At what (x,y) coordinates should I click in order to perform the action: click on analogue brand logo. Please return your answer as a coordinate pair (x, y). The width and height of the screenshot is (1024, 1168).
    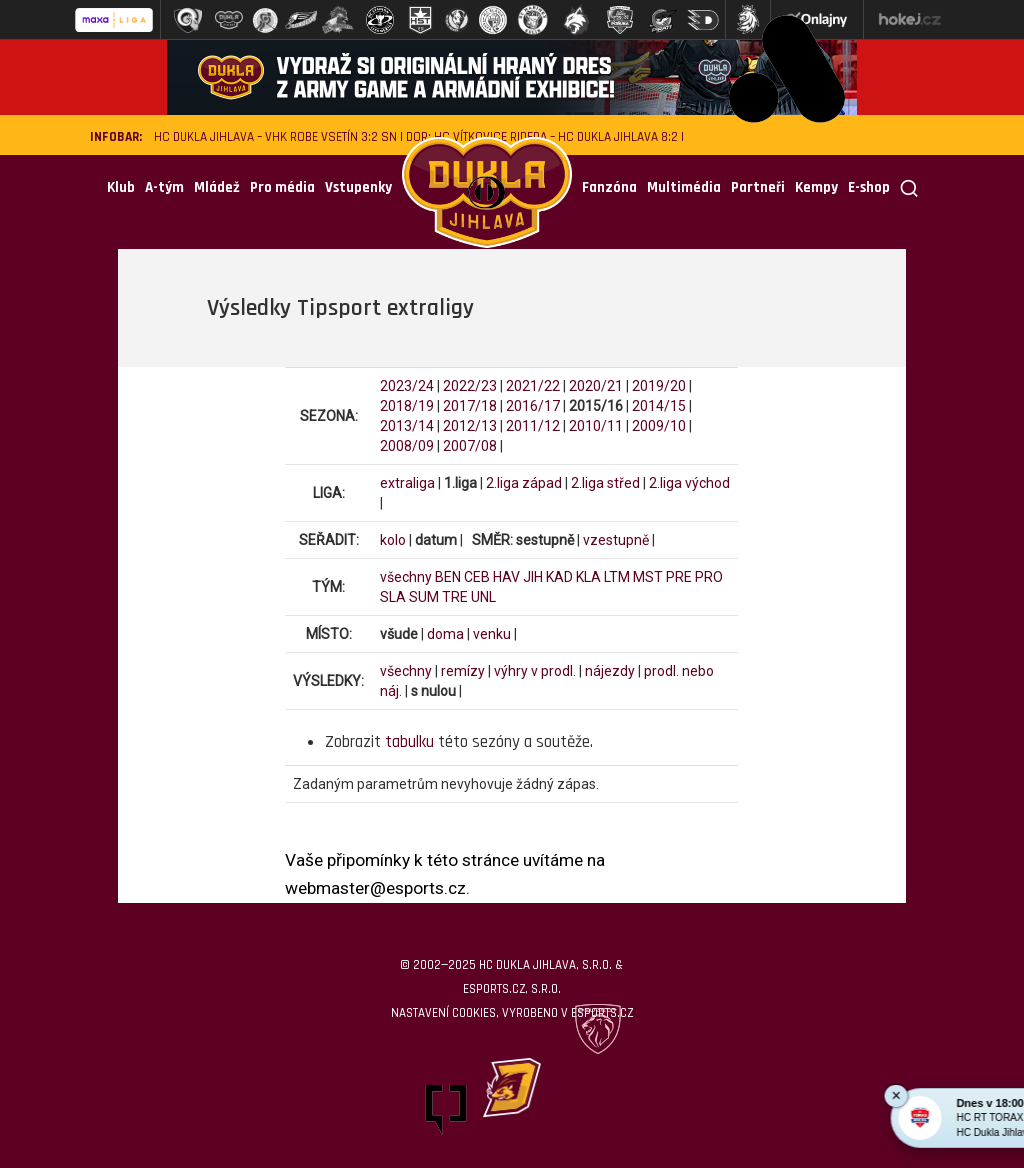
    Looking at the image, I should click on (787, 69).